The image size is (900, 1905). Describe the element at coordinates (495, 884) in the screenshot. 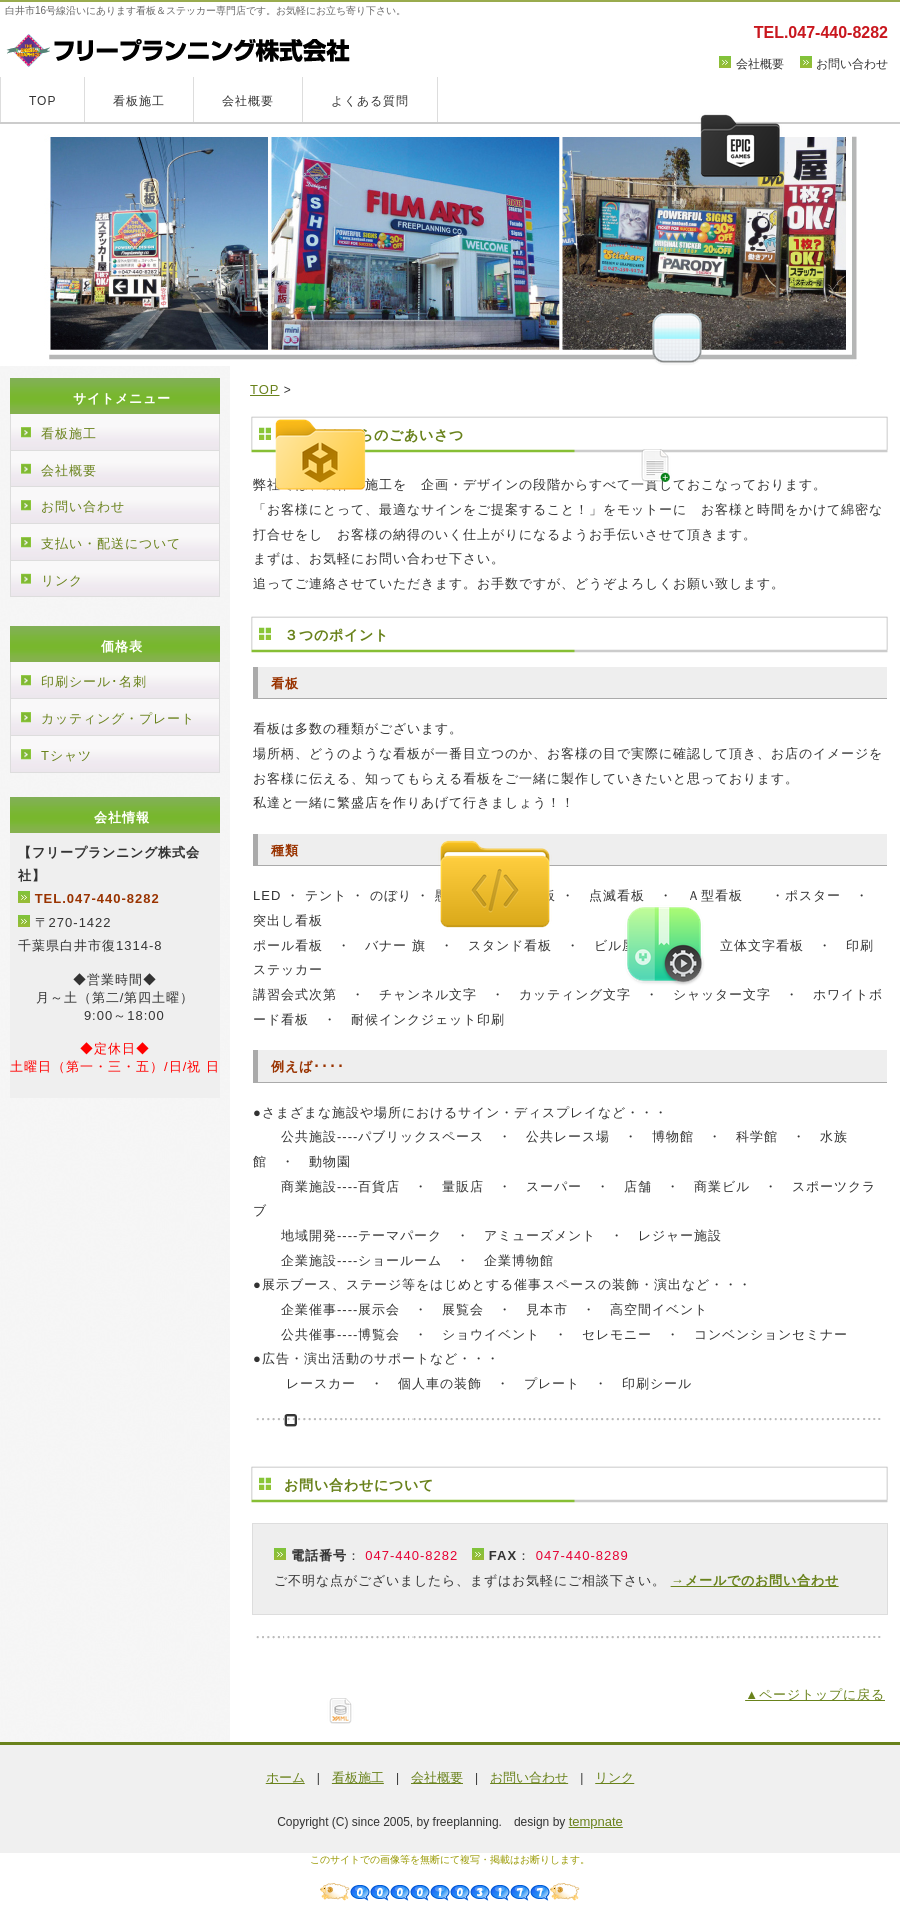

I see `open your code projects folder` at that location.